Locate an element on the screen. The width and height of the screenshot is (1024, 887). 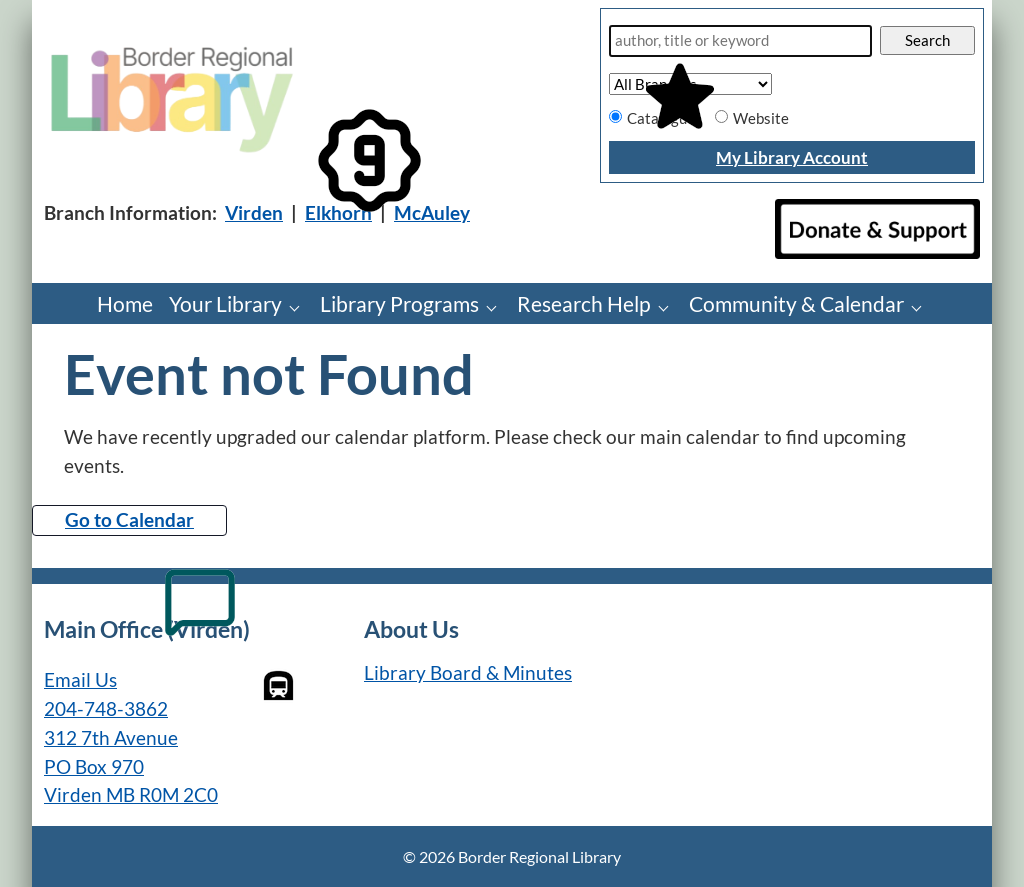
open chat or messaging is located at coordinates (200, 601).